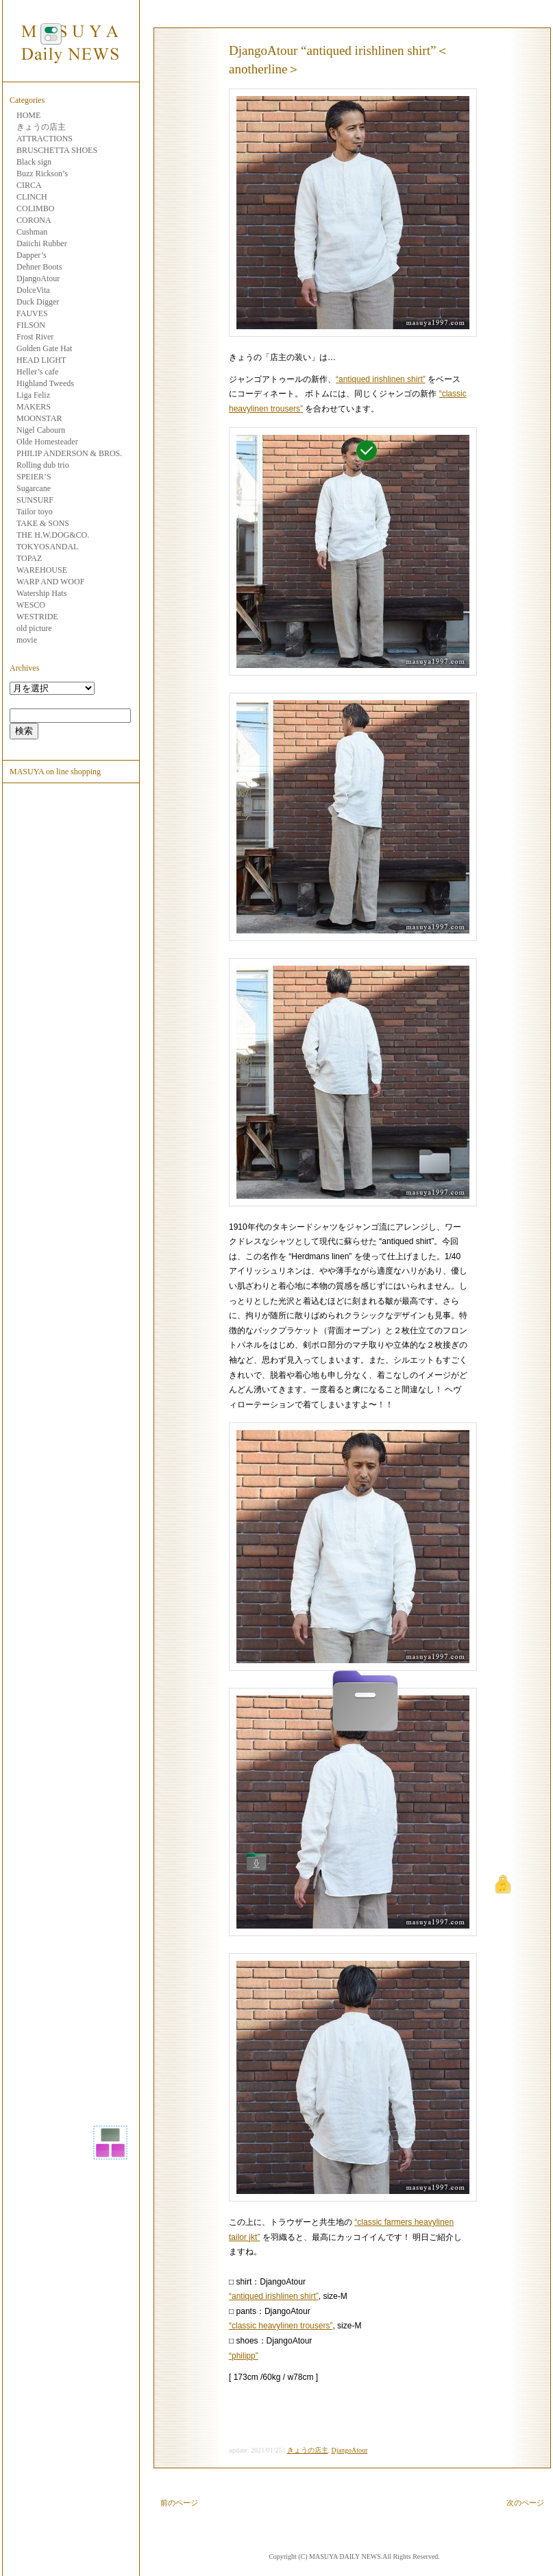 This screenshot has width=553, height=2576. I want to click on open gnome tweaks settings, so click(51, 34).